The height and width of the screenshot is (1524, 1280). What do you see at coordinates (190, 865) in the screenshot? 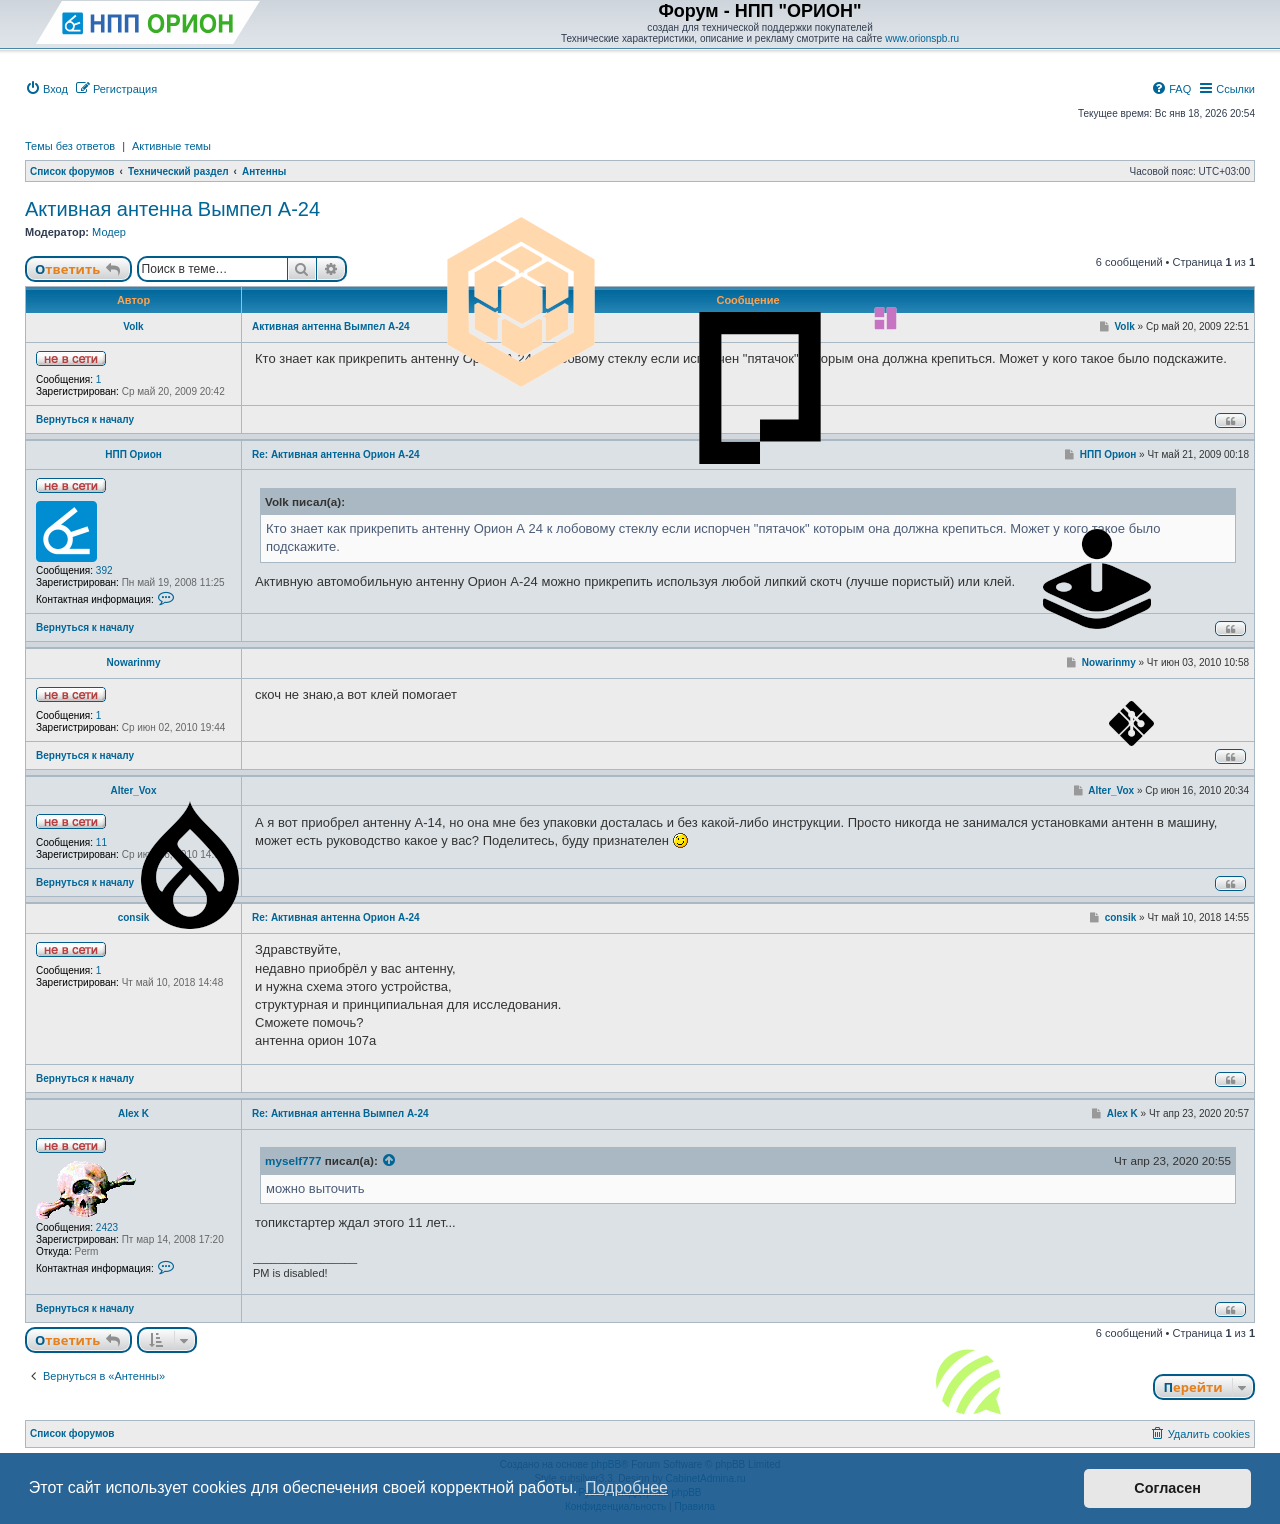
I see `link to drupal CMS platform` at bounding box center [190, 865].